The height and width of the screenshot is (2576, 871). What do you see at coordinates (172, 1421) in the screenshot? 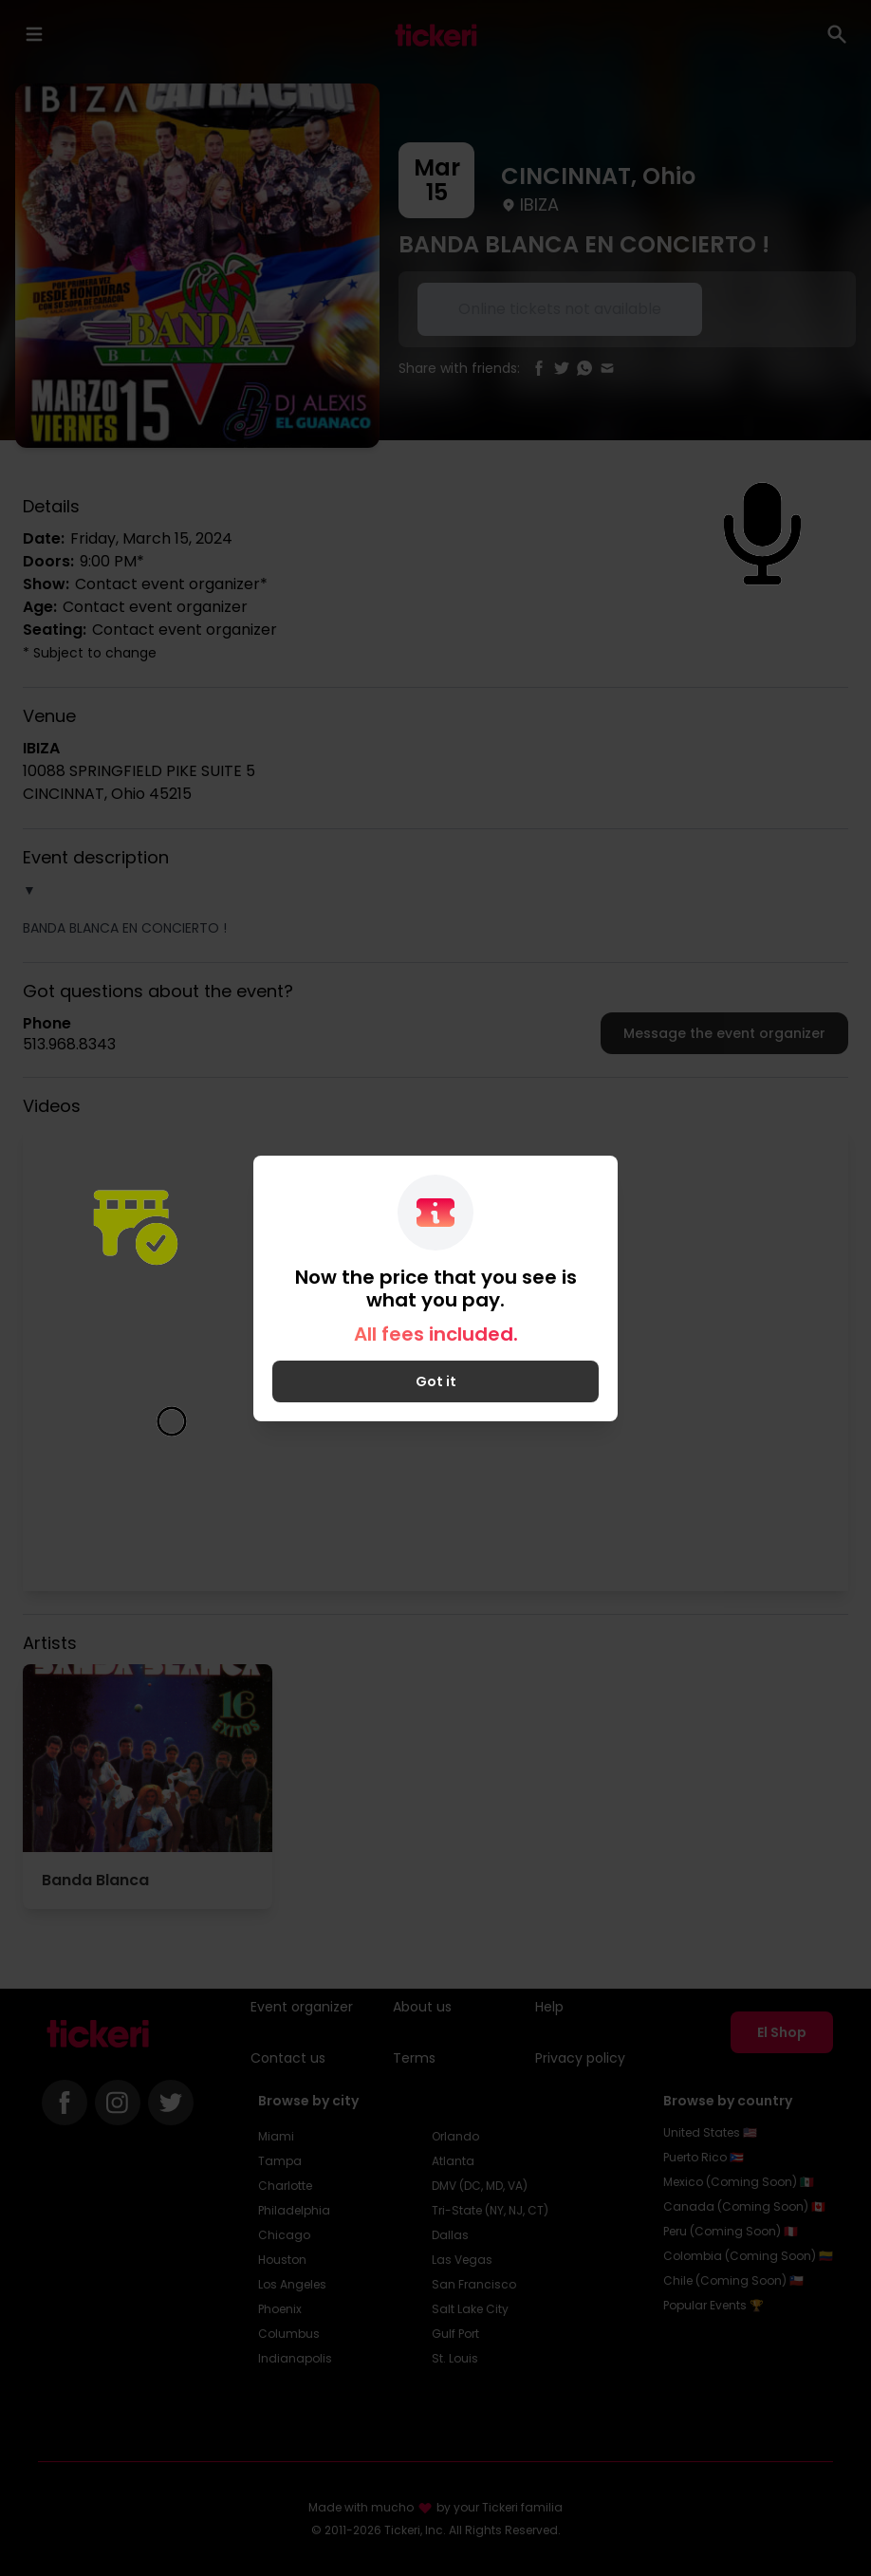
I see `indicates an unselected or empty state` at bounding box center [172, 1421].